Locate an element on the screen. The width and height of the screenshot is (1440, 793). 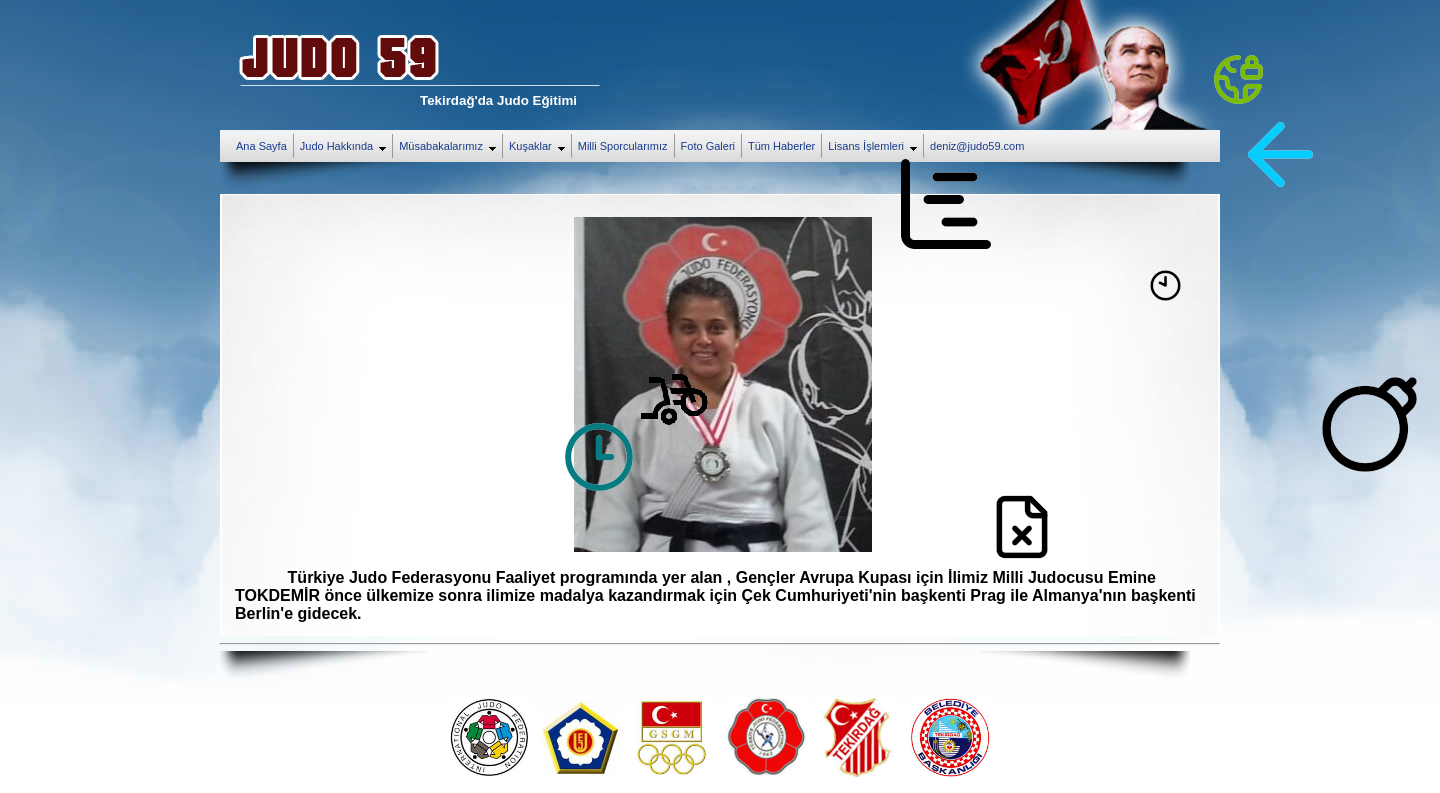
view bike and scooter rental options is located at coordinates (674, 399).